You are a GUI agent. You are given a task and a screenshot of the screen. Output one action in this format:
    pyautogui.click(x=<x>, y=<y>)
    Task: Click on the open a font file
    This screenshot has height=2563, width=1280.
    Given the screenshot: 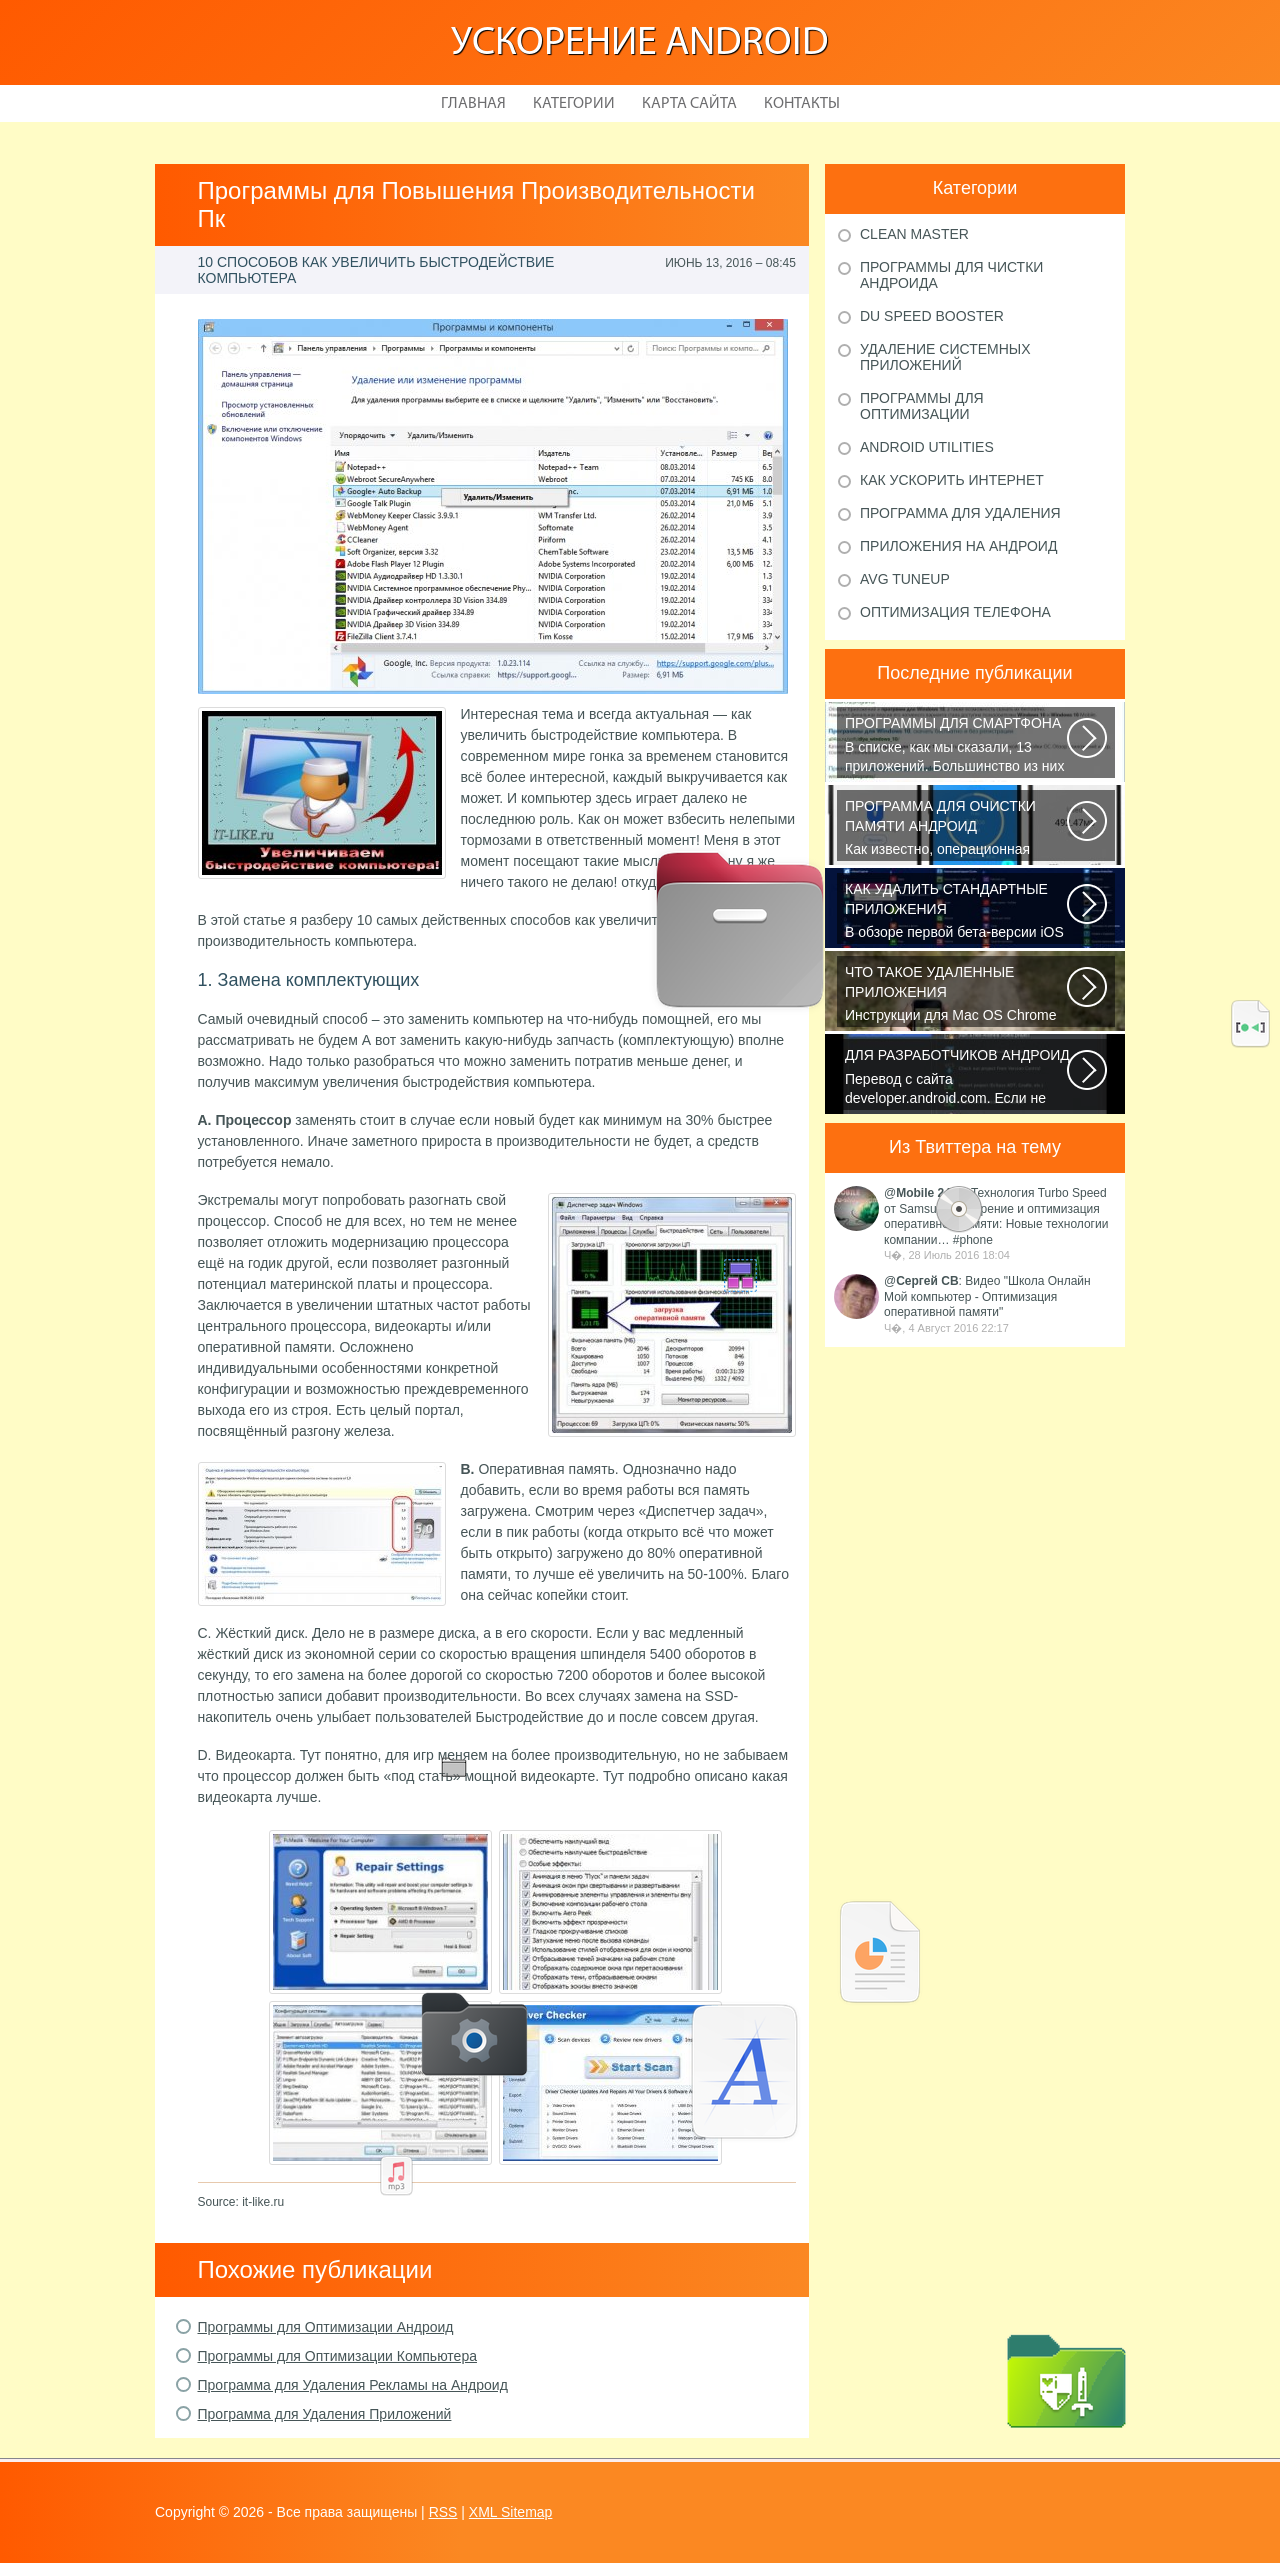 What is the action you would take?
    pyautogui.click(x=744, y=2071)
    